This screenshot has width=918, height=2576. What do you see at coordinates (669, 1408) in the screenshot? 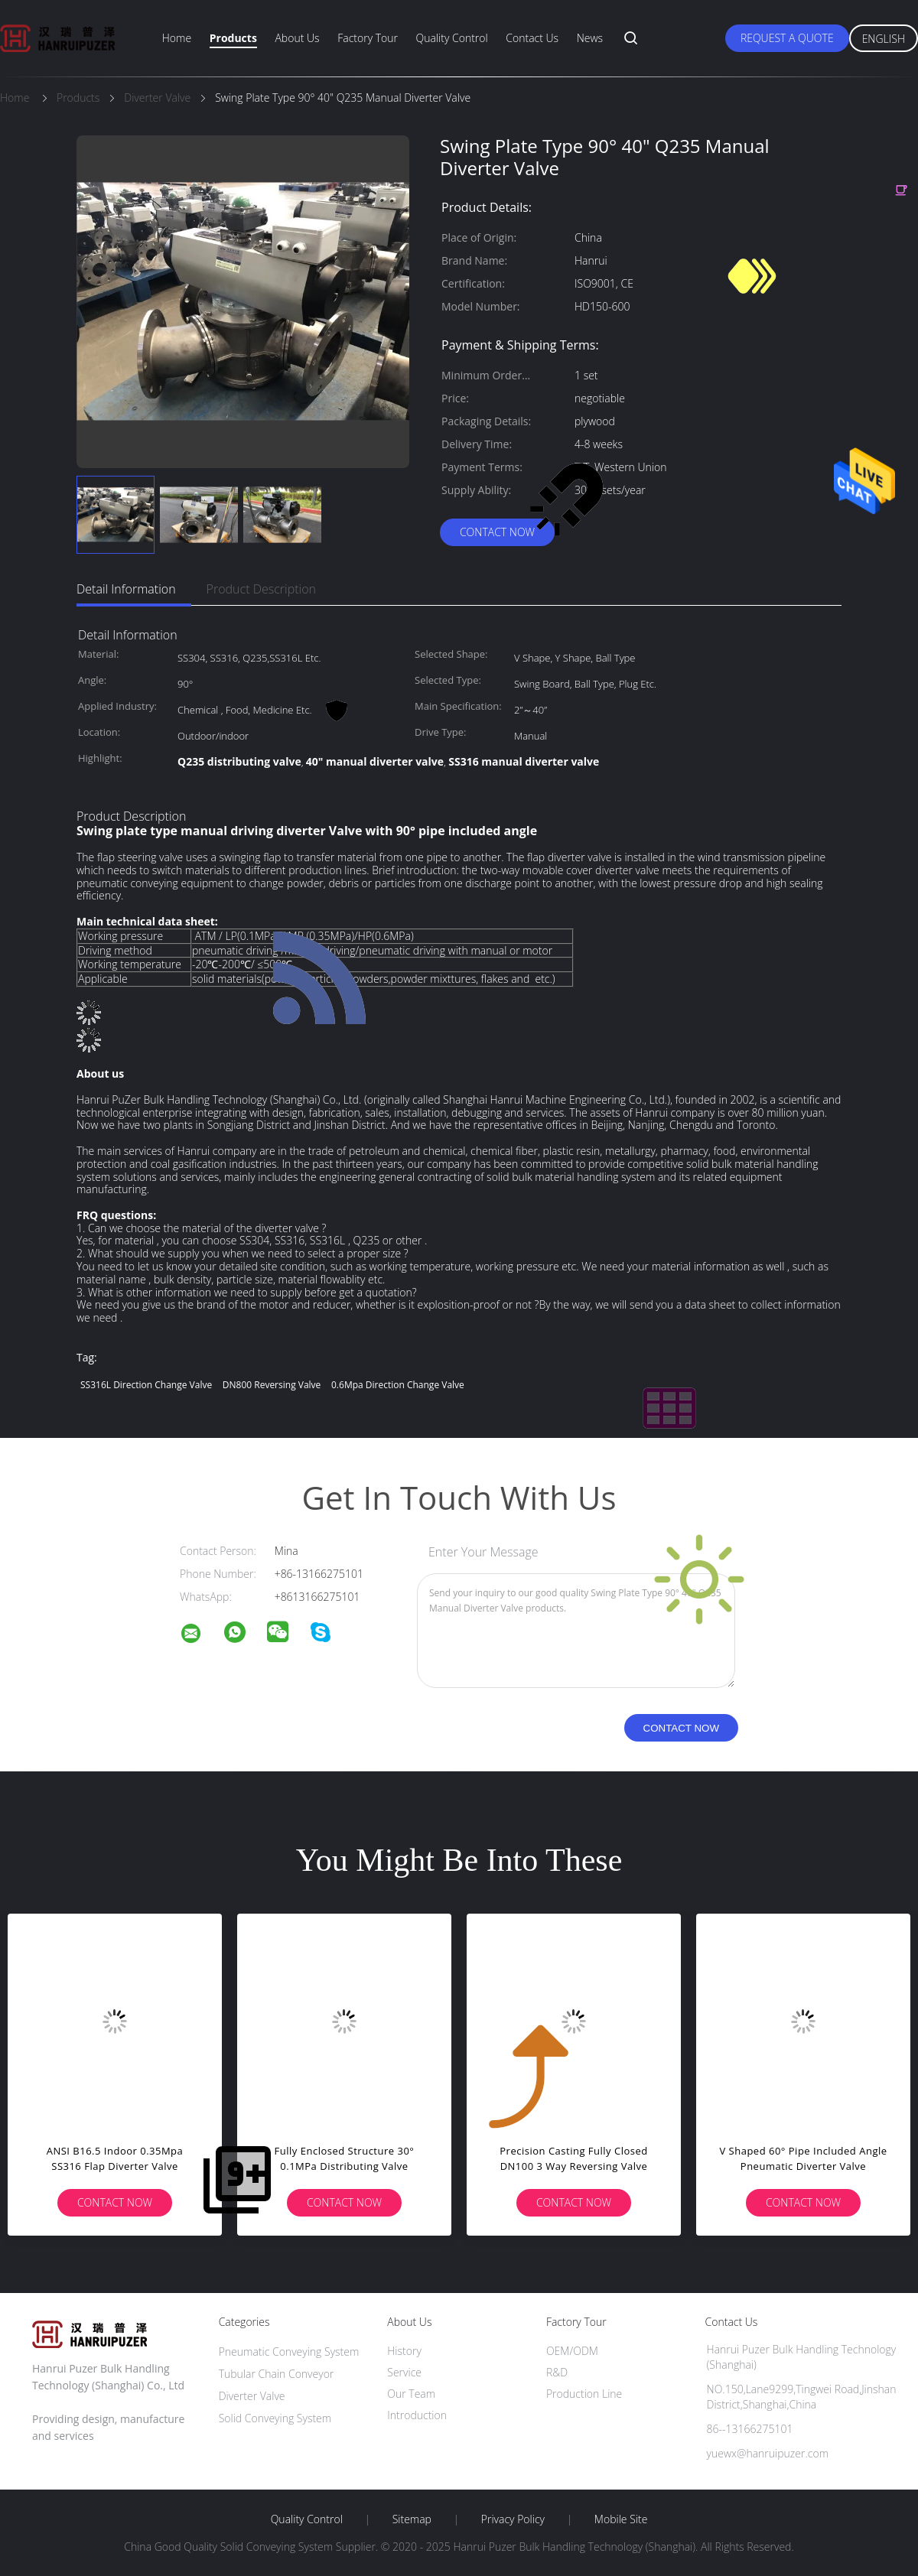
I see `switch to grid view layout` at bounding box center [669, 1408].